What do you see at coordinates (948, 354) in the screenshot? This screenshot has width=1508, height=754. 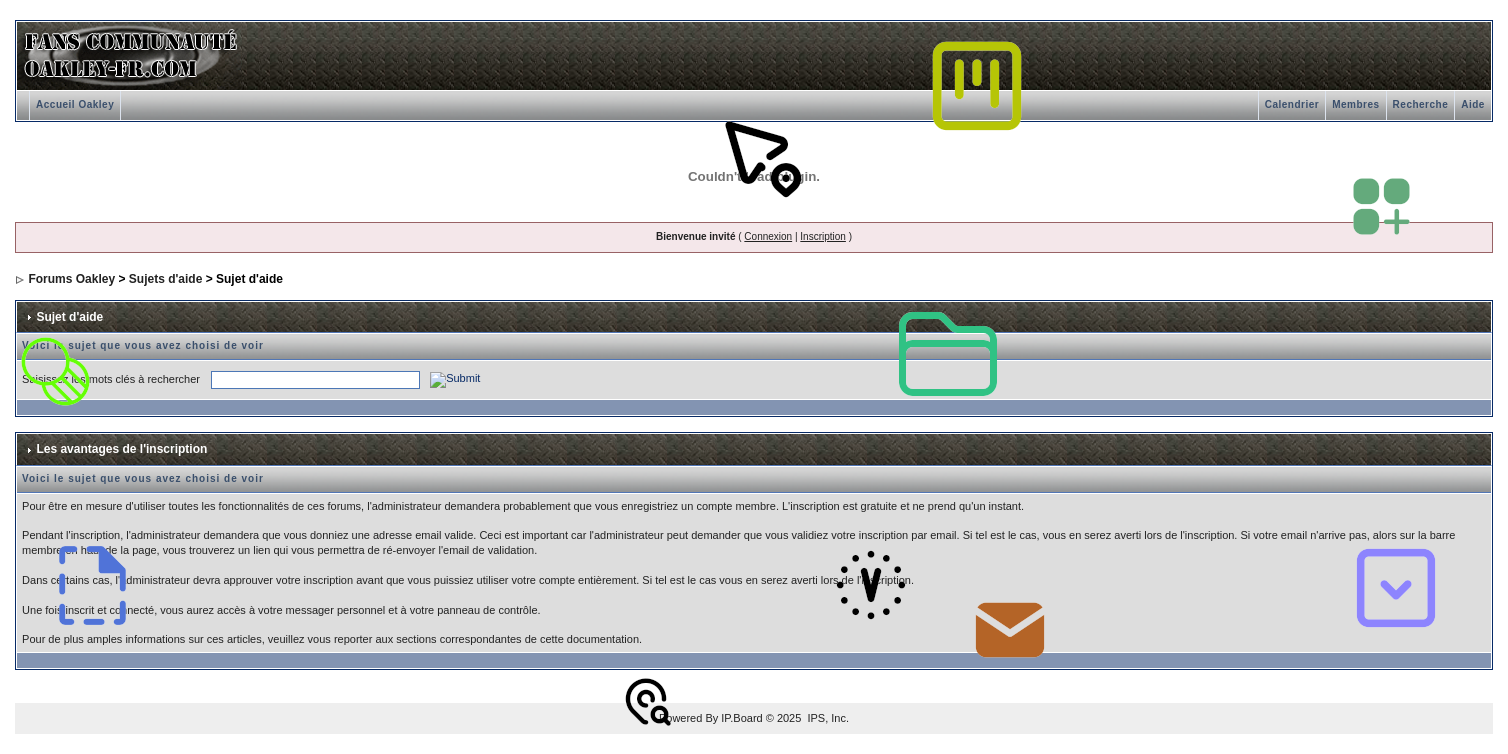 I see `access files and documents` at bounding box center [948, 354].